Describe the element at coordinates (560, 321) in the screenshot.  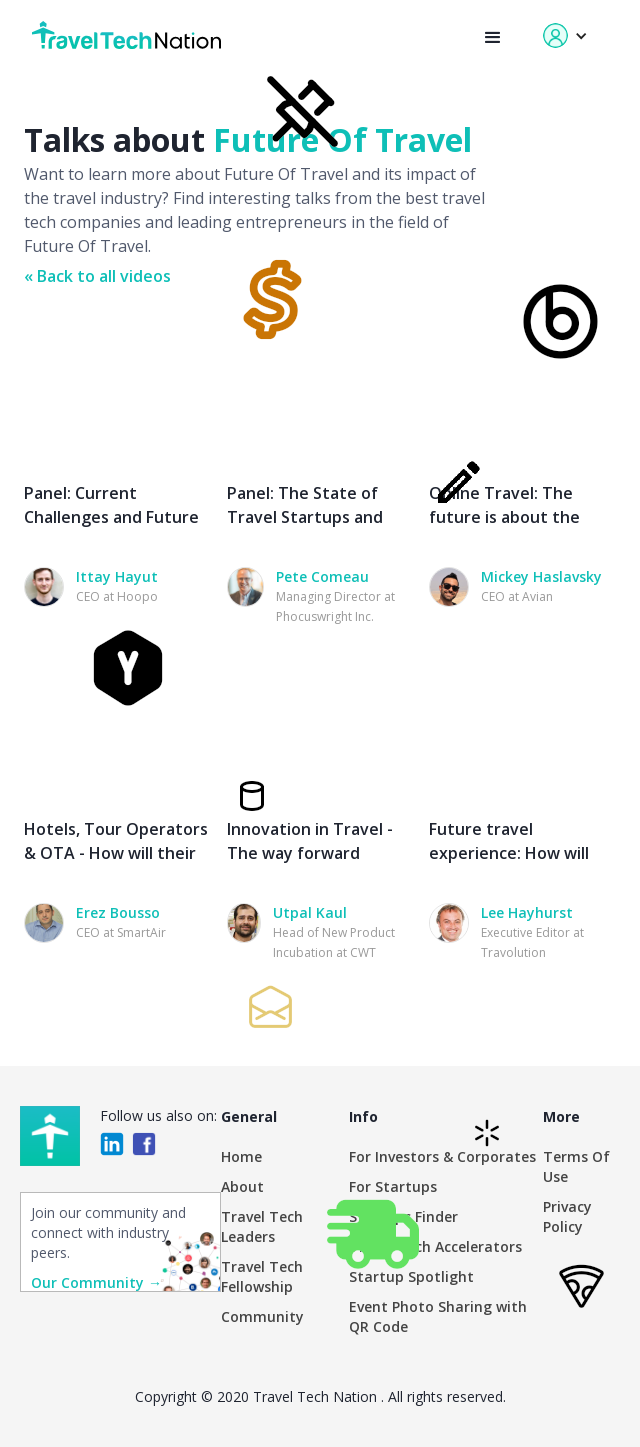
I see `beats audio brand logo` at that location.